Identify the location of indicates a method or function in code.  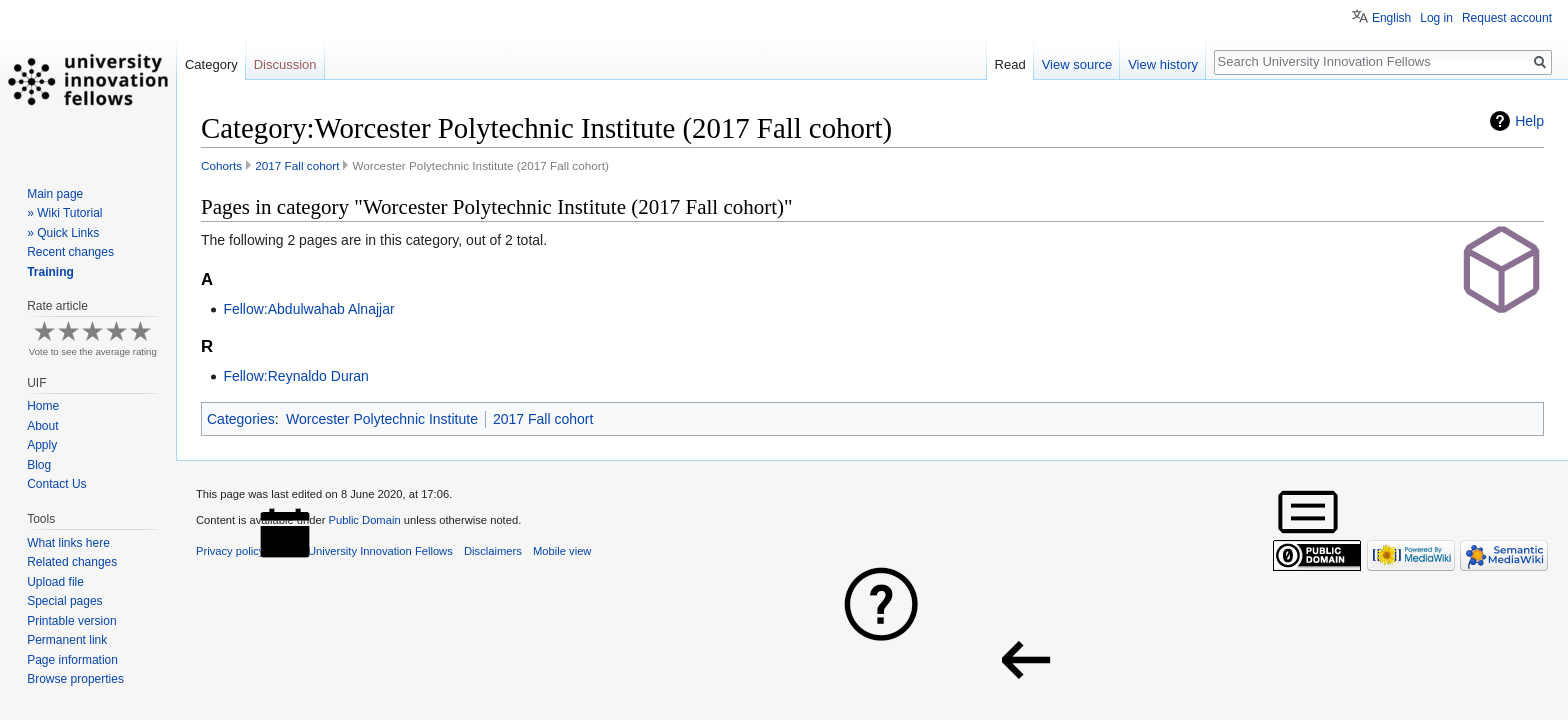
(1501, 270).